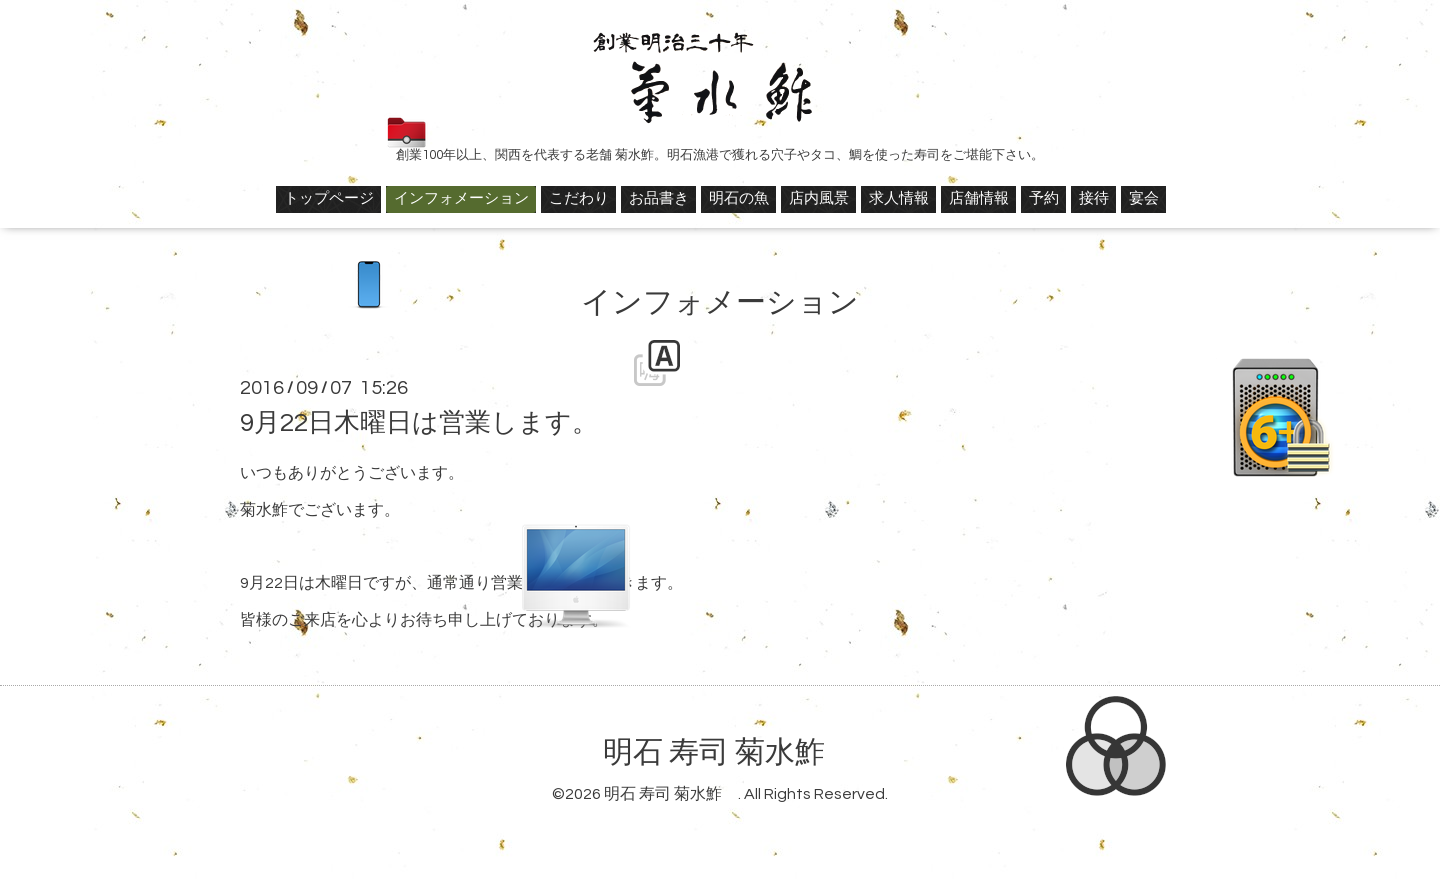 The height and width of the screenshot is (879, 1440). What do you see at coordinates (1116, 746) in the screenshot?
I see `access color and display preferences` at bounding box center [1116, 746].